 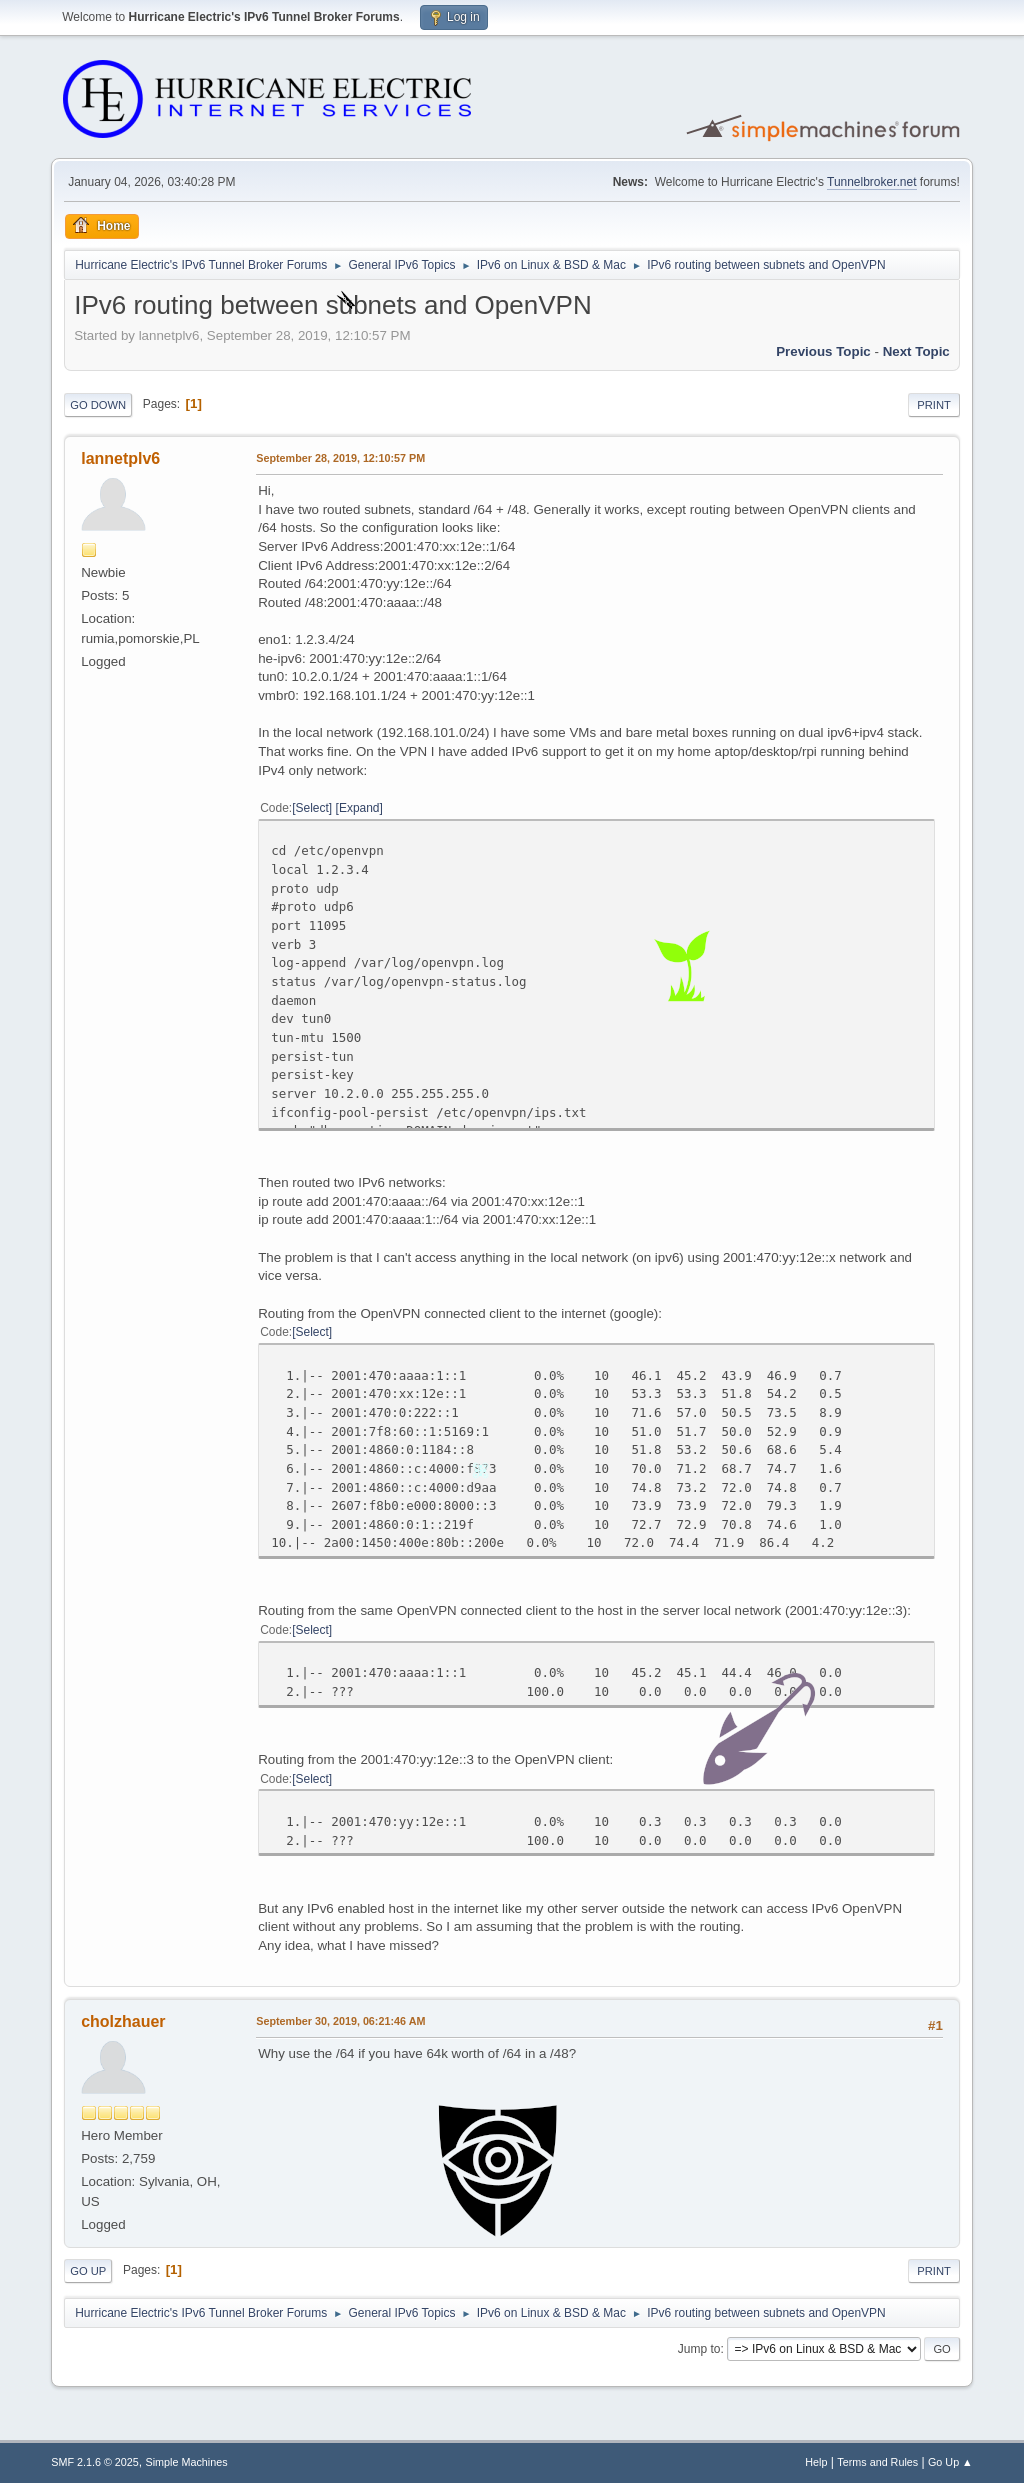 What do you see at coordinates (346, 300) in the screenshot?
I see `pin or clip an item for later reference` at bounding box center [346, 300].